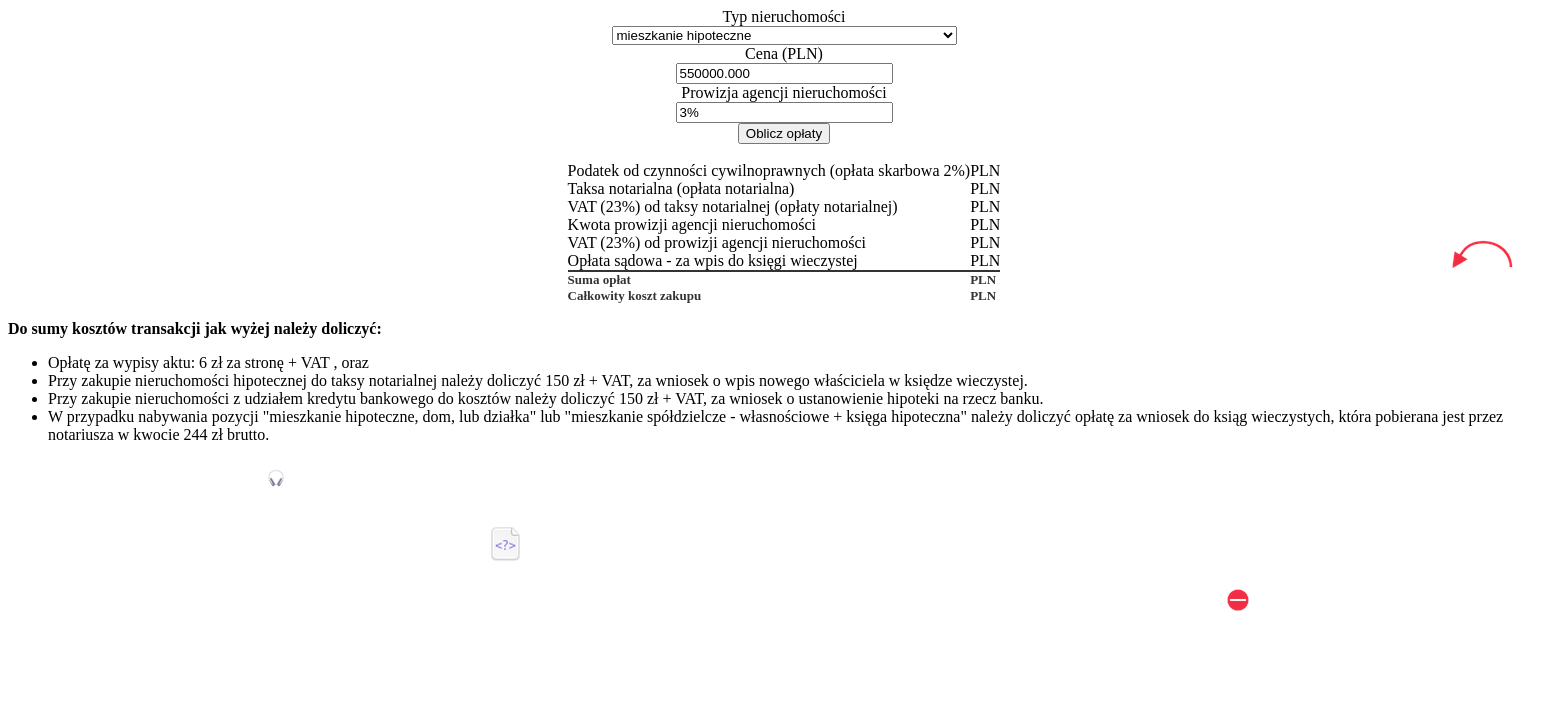 Image resolution: width=1568 pixels, height=720 pixels. Describe the element at coordinates (276, 478) in the screenshot. I see `indicates connected bluetooth headphones` at that location.